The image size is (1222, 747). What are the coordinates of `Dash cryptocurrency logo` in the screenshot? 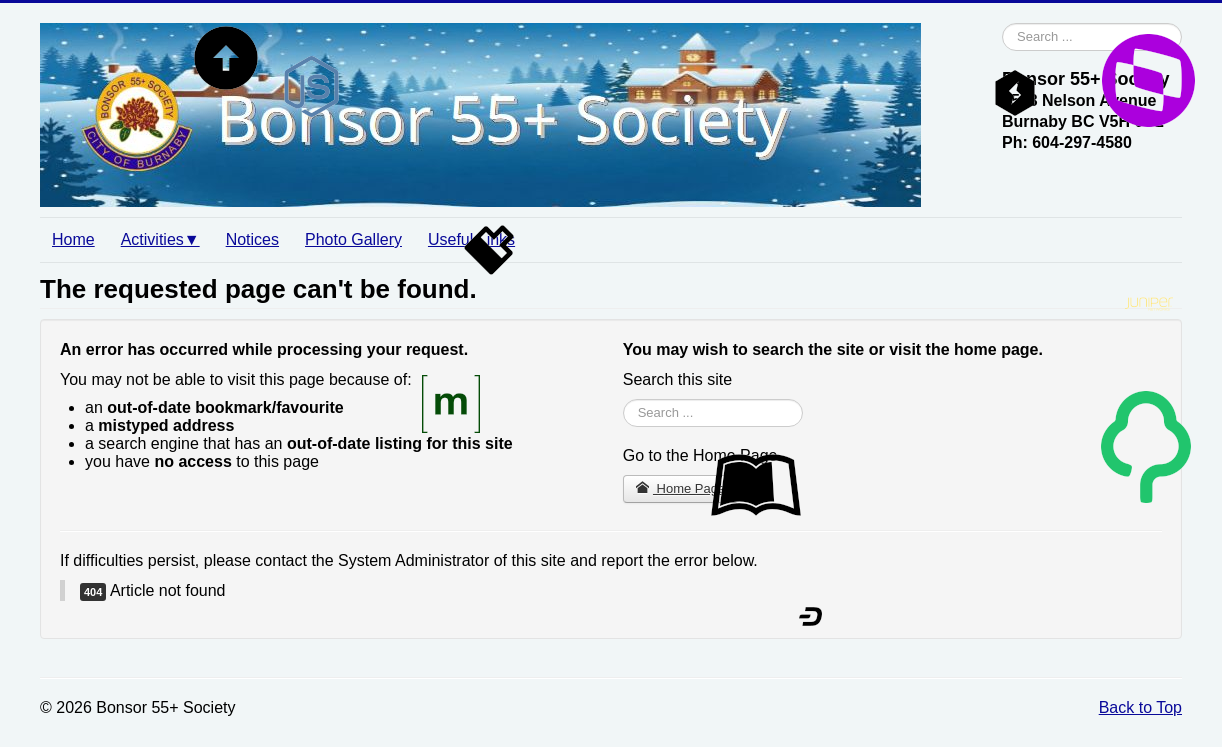 It's located at (810, 616).